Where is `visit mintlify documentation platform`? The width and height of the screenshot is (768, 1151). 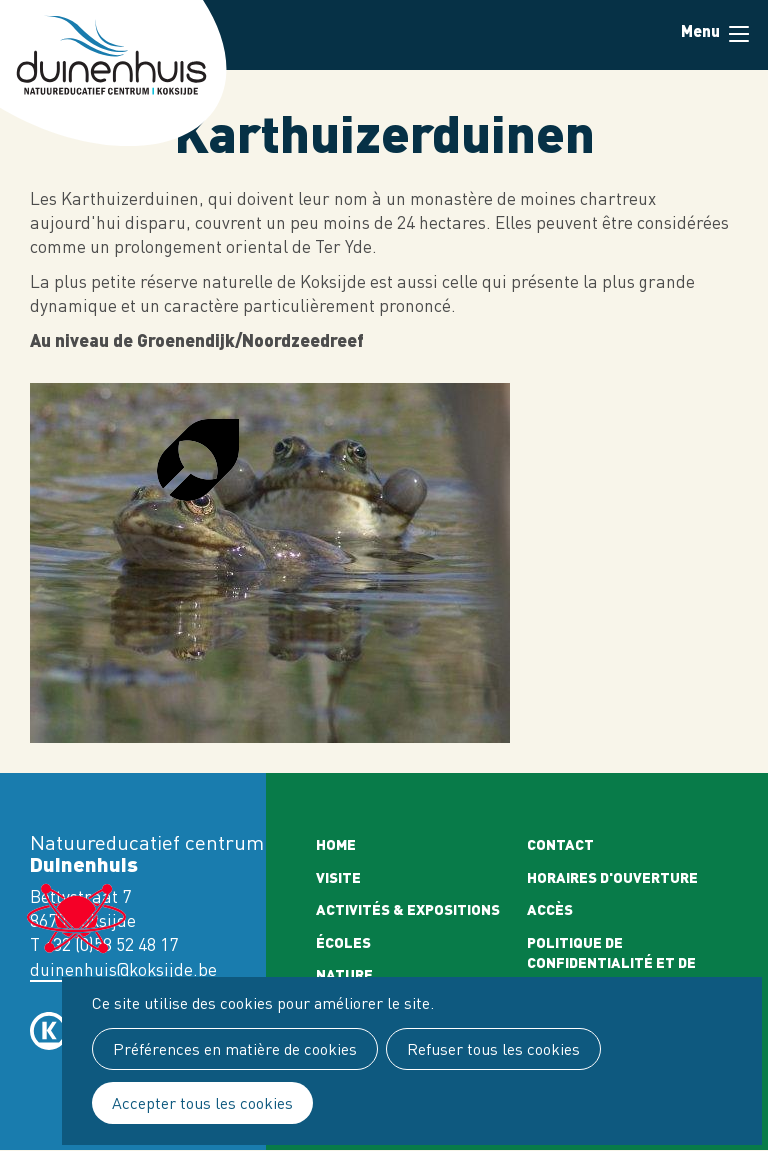 visit mintlify documentation platform is located at coordinates (198, 460).